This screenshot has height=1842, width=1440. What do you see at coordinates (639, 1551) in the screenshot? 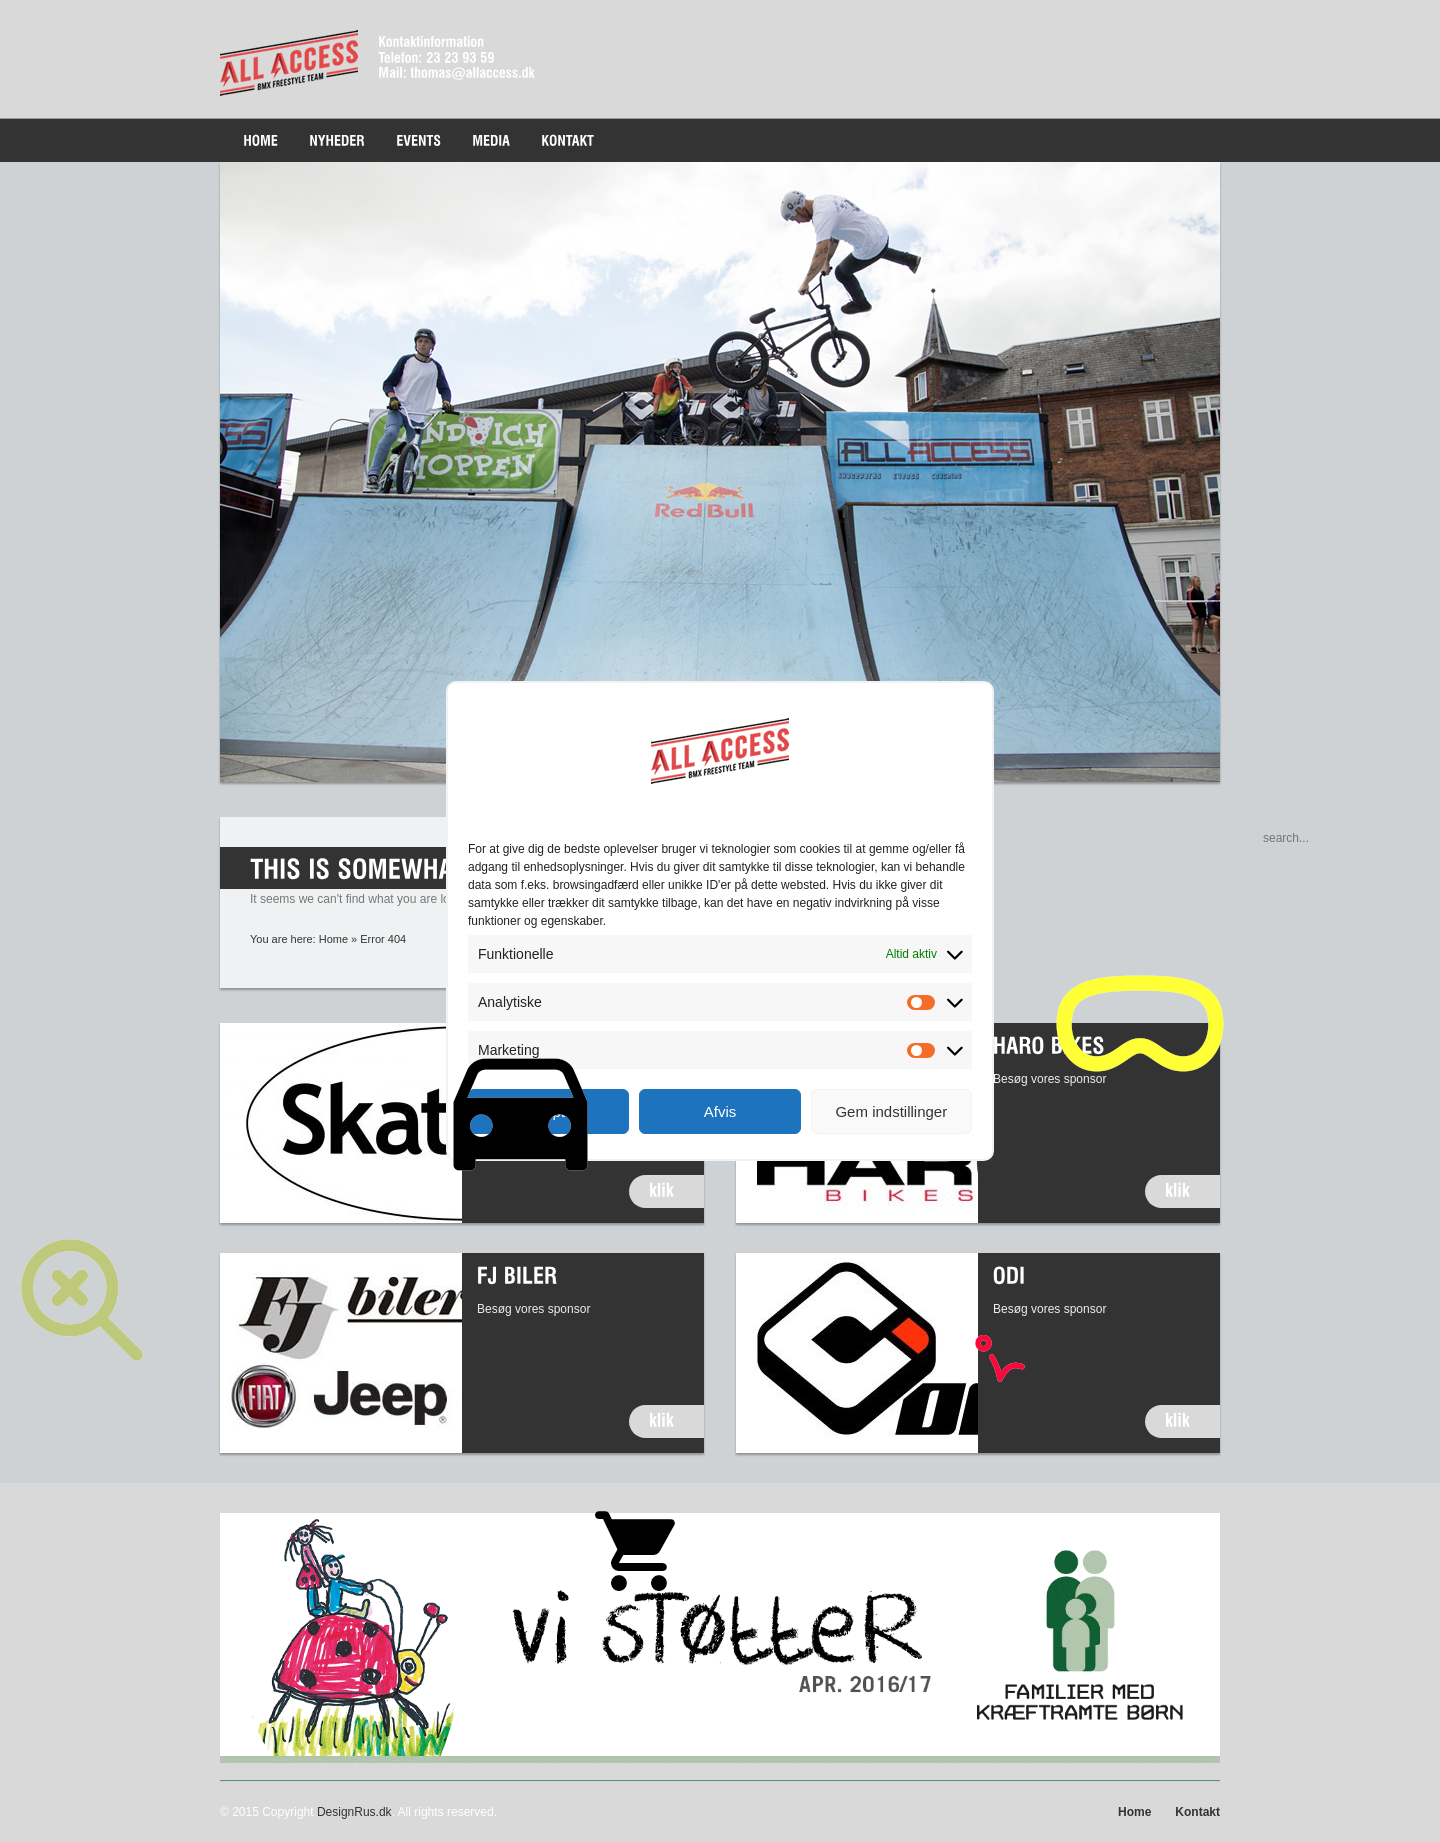
I see `view nearby grocery stores` at bounding box center [639, 1551].